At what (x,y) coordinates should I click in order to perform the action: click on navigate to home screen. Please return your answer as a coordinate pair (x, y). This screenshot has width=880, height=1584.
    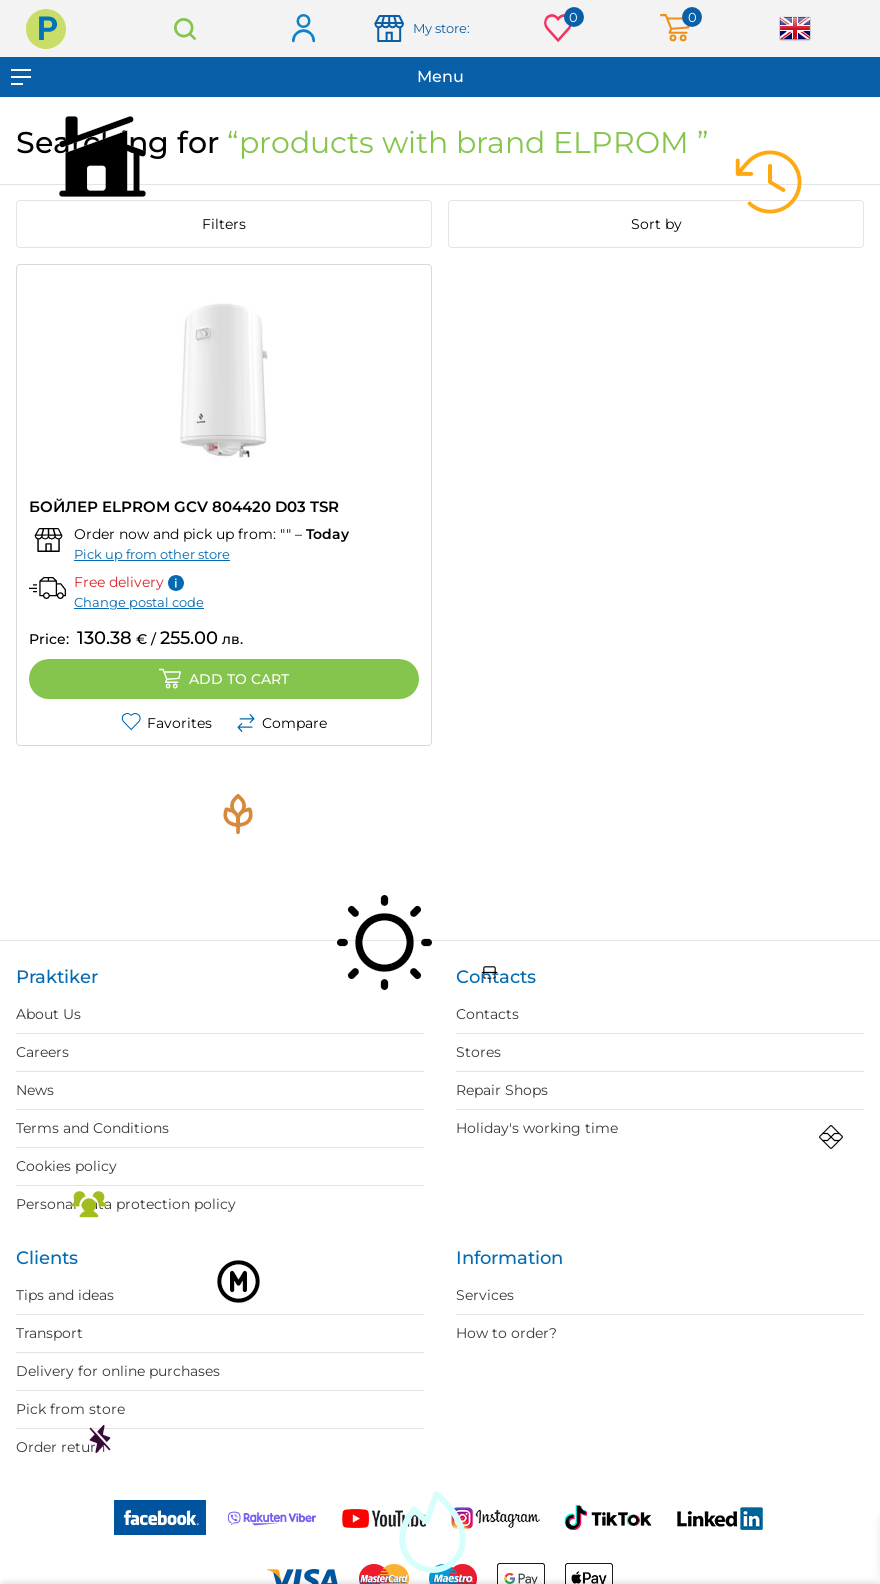
    Looking at the image, I should click on (102, 156).